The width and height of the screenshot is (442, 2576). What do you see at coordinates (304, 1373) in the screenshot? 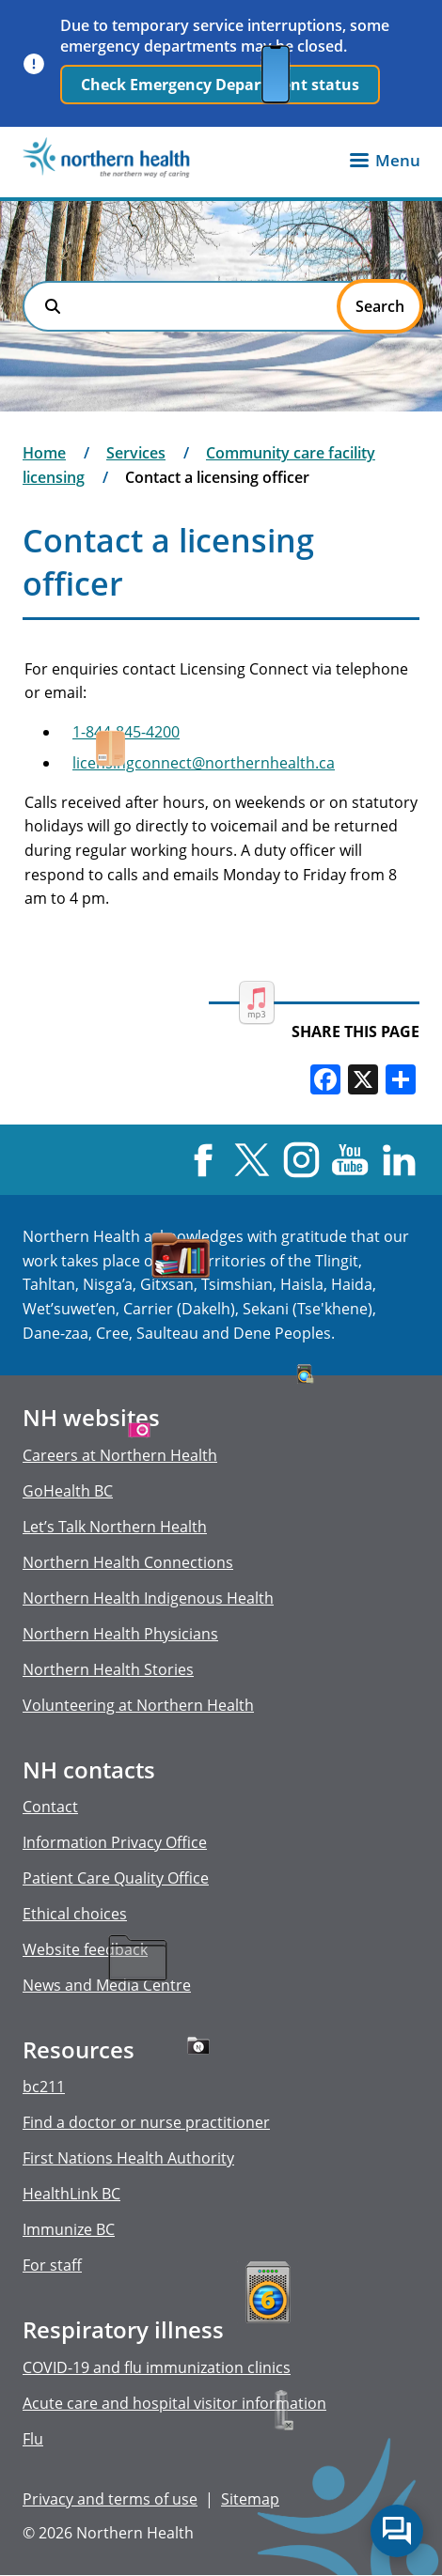
I see `indicates a locked non-RAID drive or volume` at bounding box center [304, 1373].